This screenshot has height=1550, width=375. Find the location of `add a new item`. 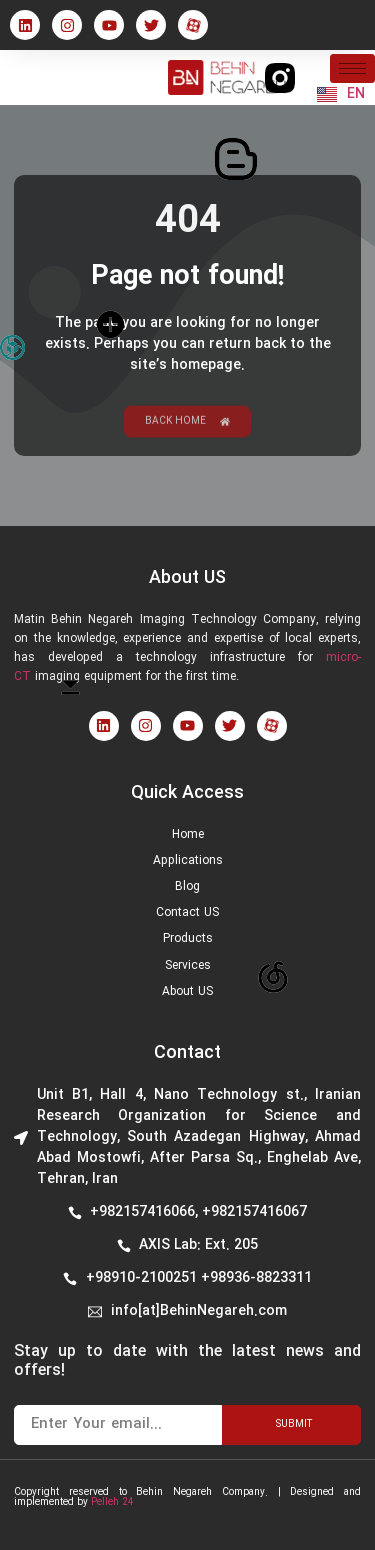

add a new item is located at coordinates (110, 324).